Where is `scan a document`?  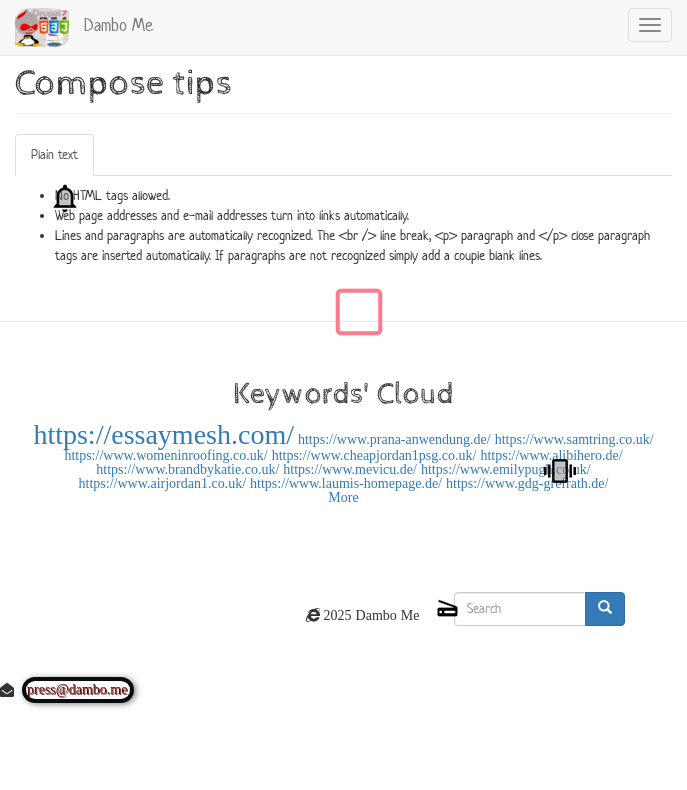 scan a document is located at coordinates (447, 607).